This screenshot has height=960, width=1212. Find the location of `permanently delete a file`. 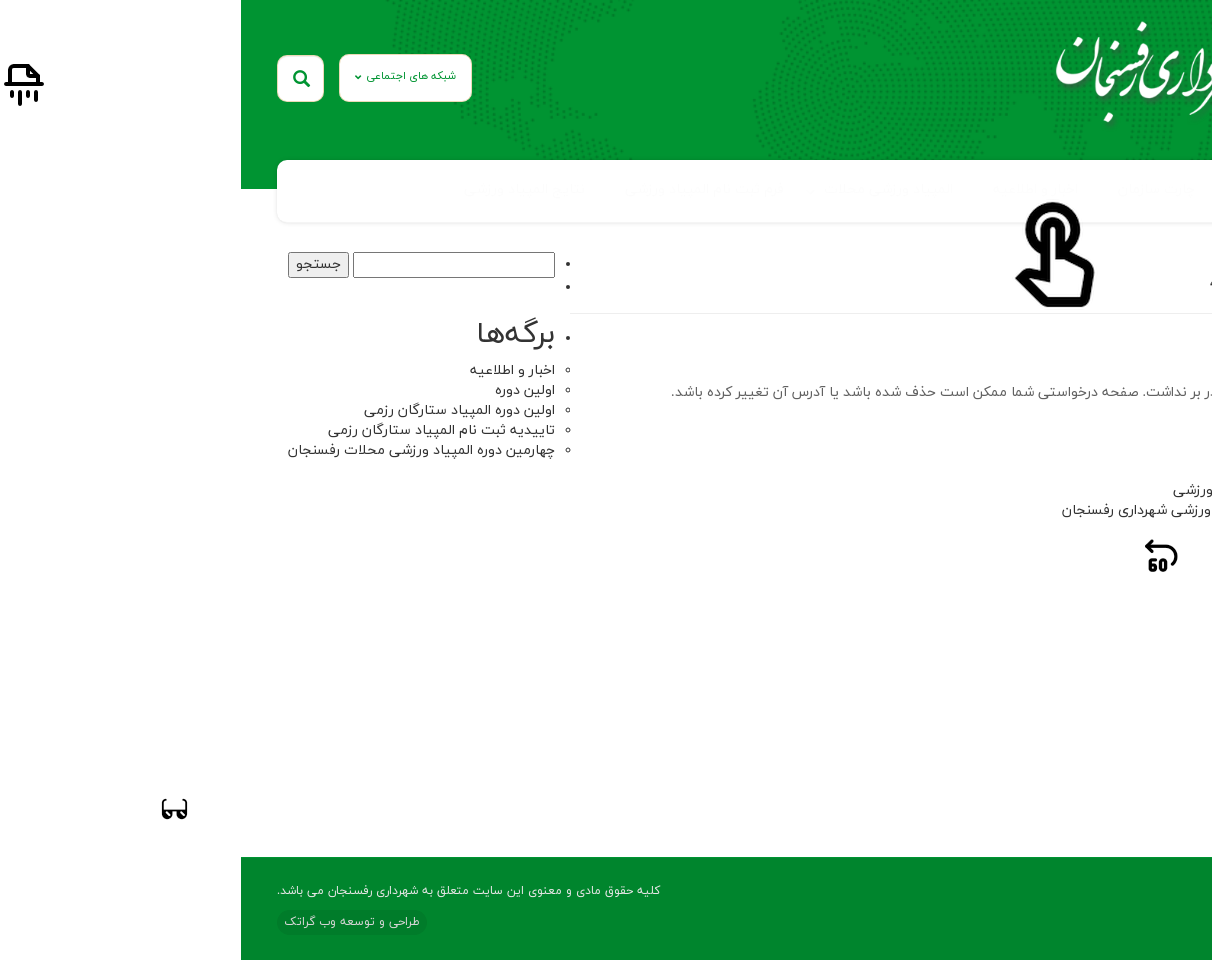

permanently delete a file is located at coordinates (24, 84).